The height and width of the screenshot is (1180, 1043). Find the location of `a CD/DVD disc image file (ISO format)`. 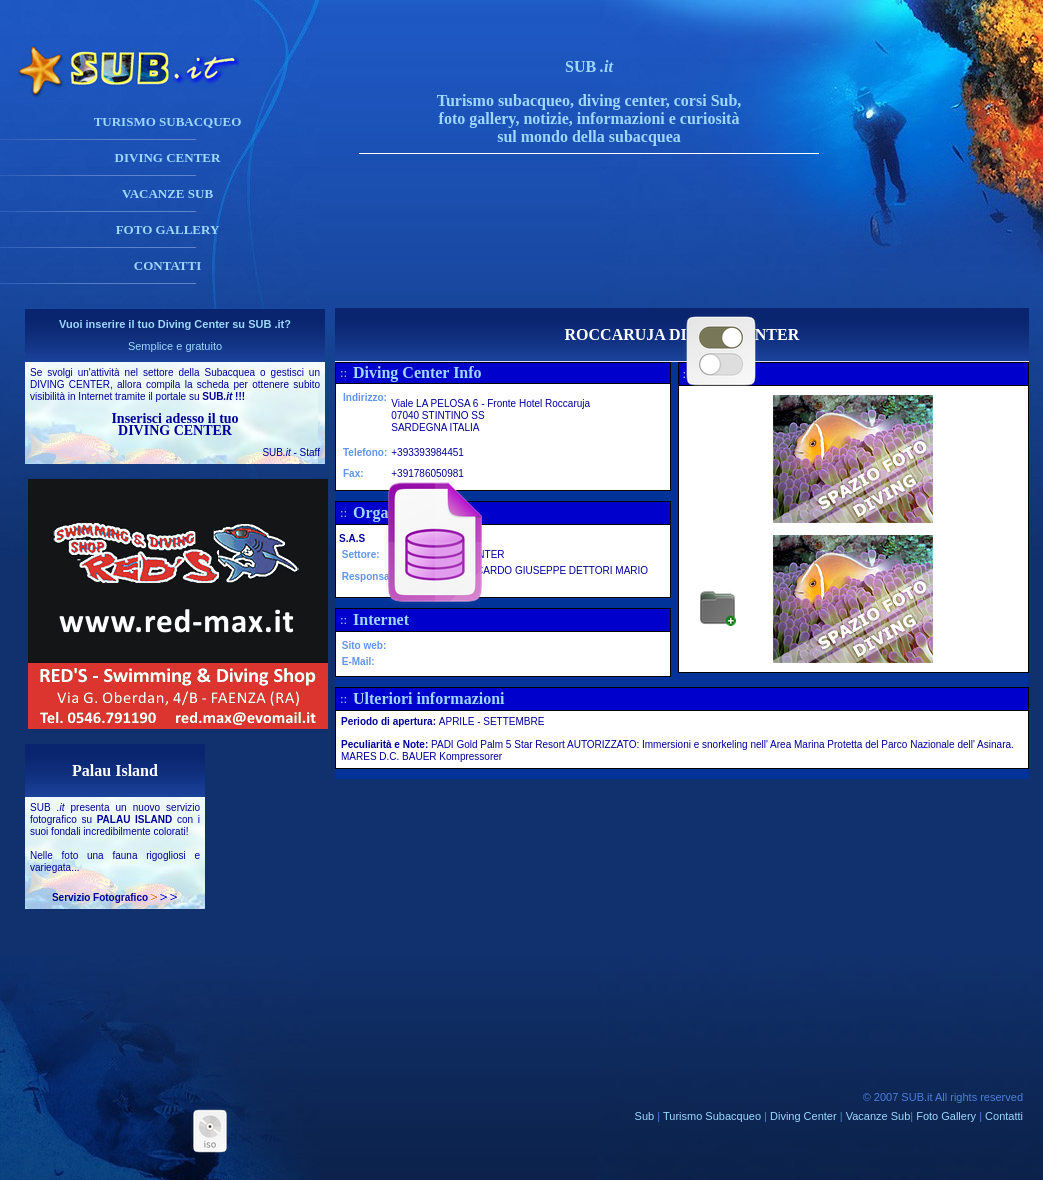

a CD/DVD disc image file (ISO format) is located at coordinates (210, 1131).